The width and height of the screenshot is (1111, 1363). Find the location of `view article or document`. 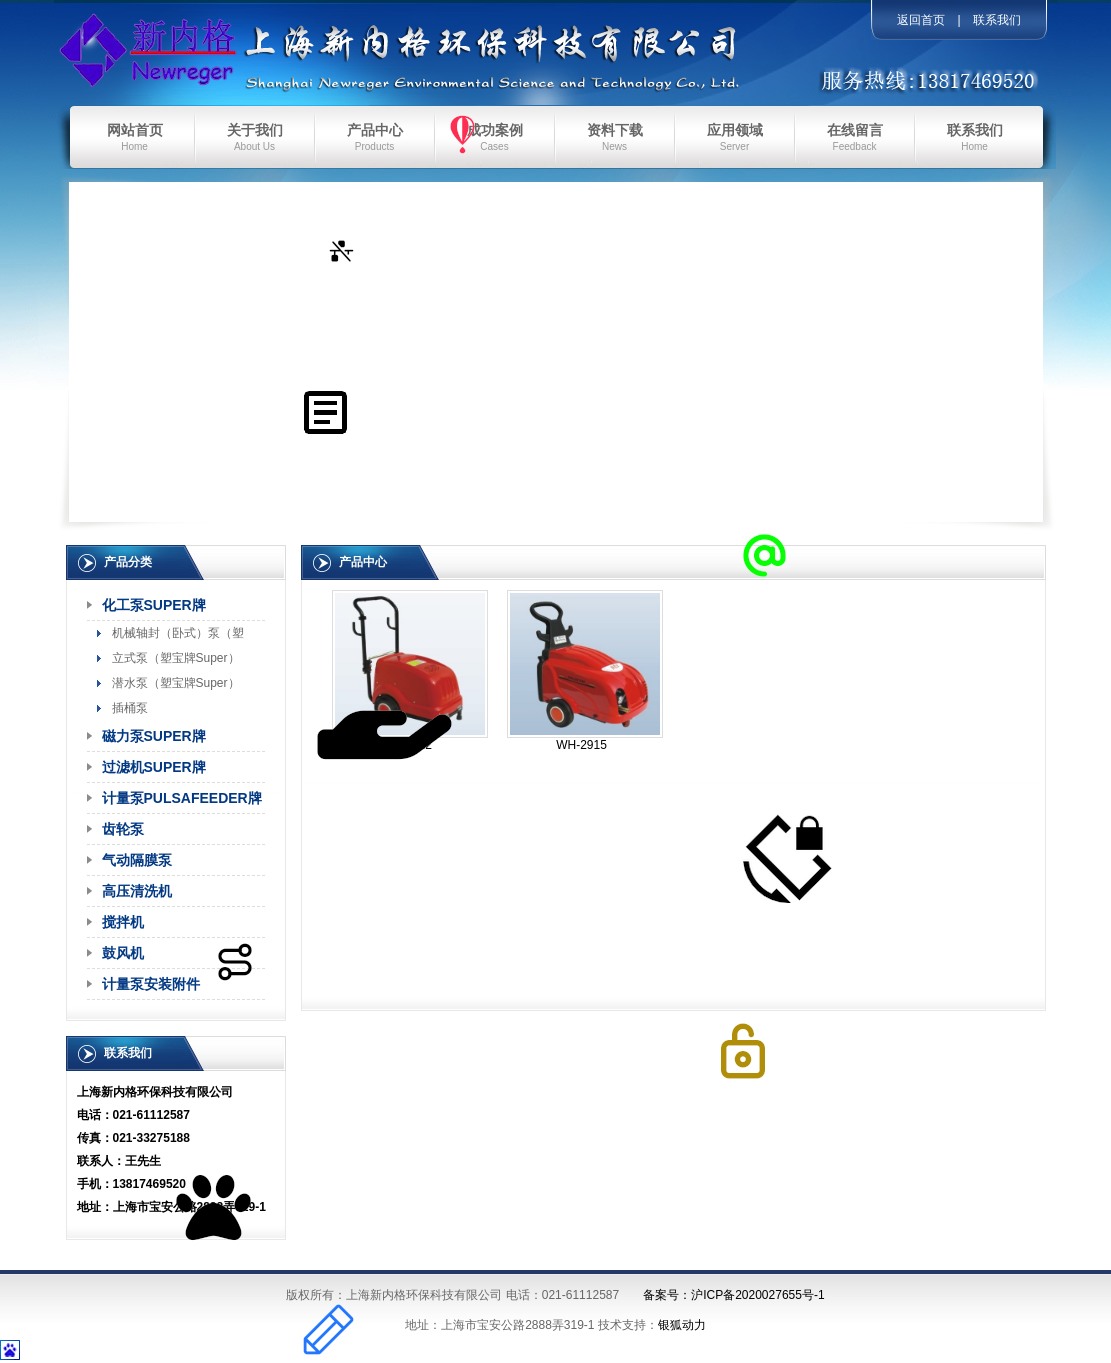

view article or document is located at coordinates (325, 412).